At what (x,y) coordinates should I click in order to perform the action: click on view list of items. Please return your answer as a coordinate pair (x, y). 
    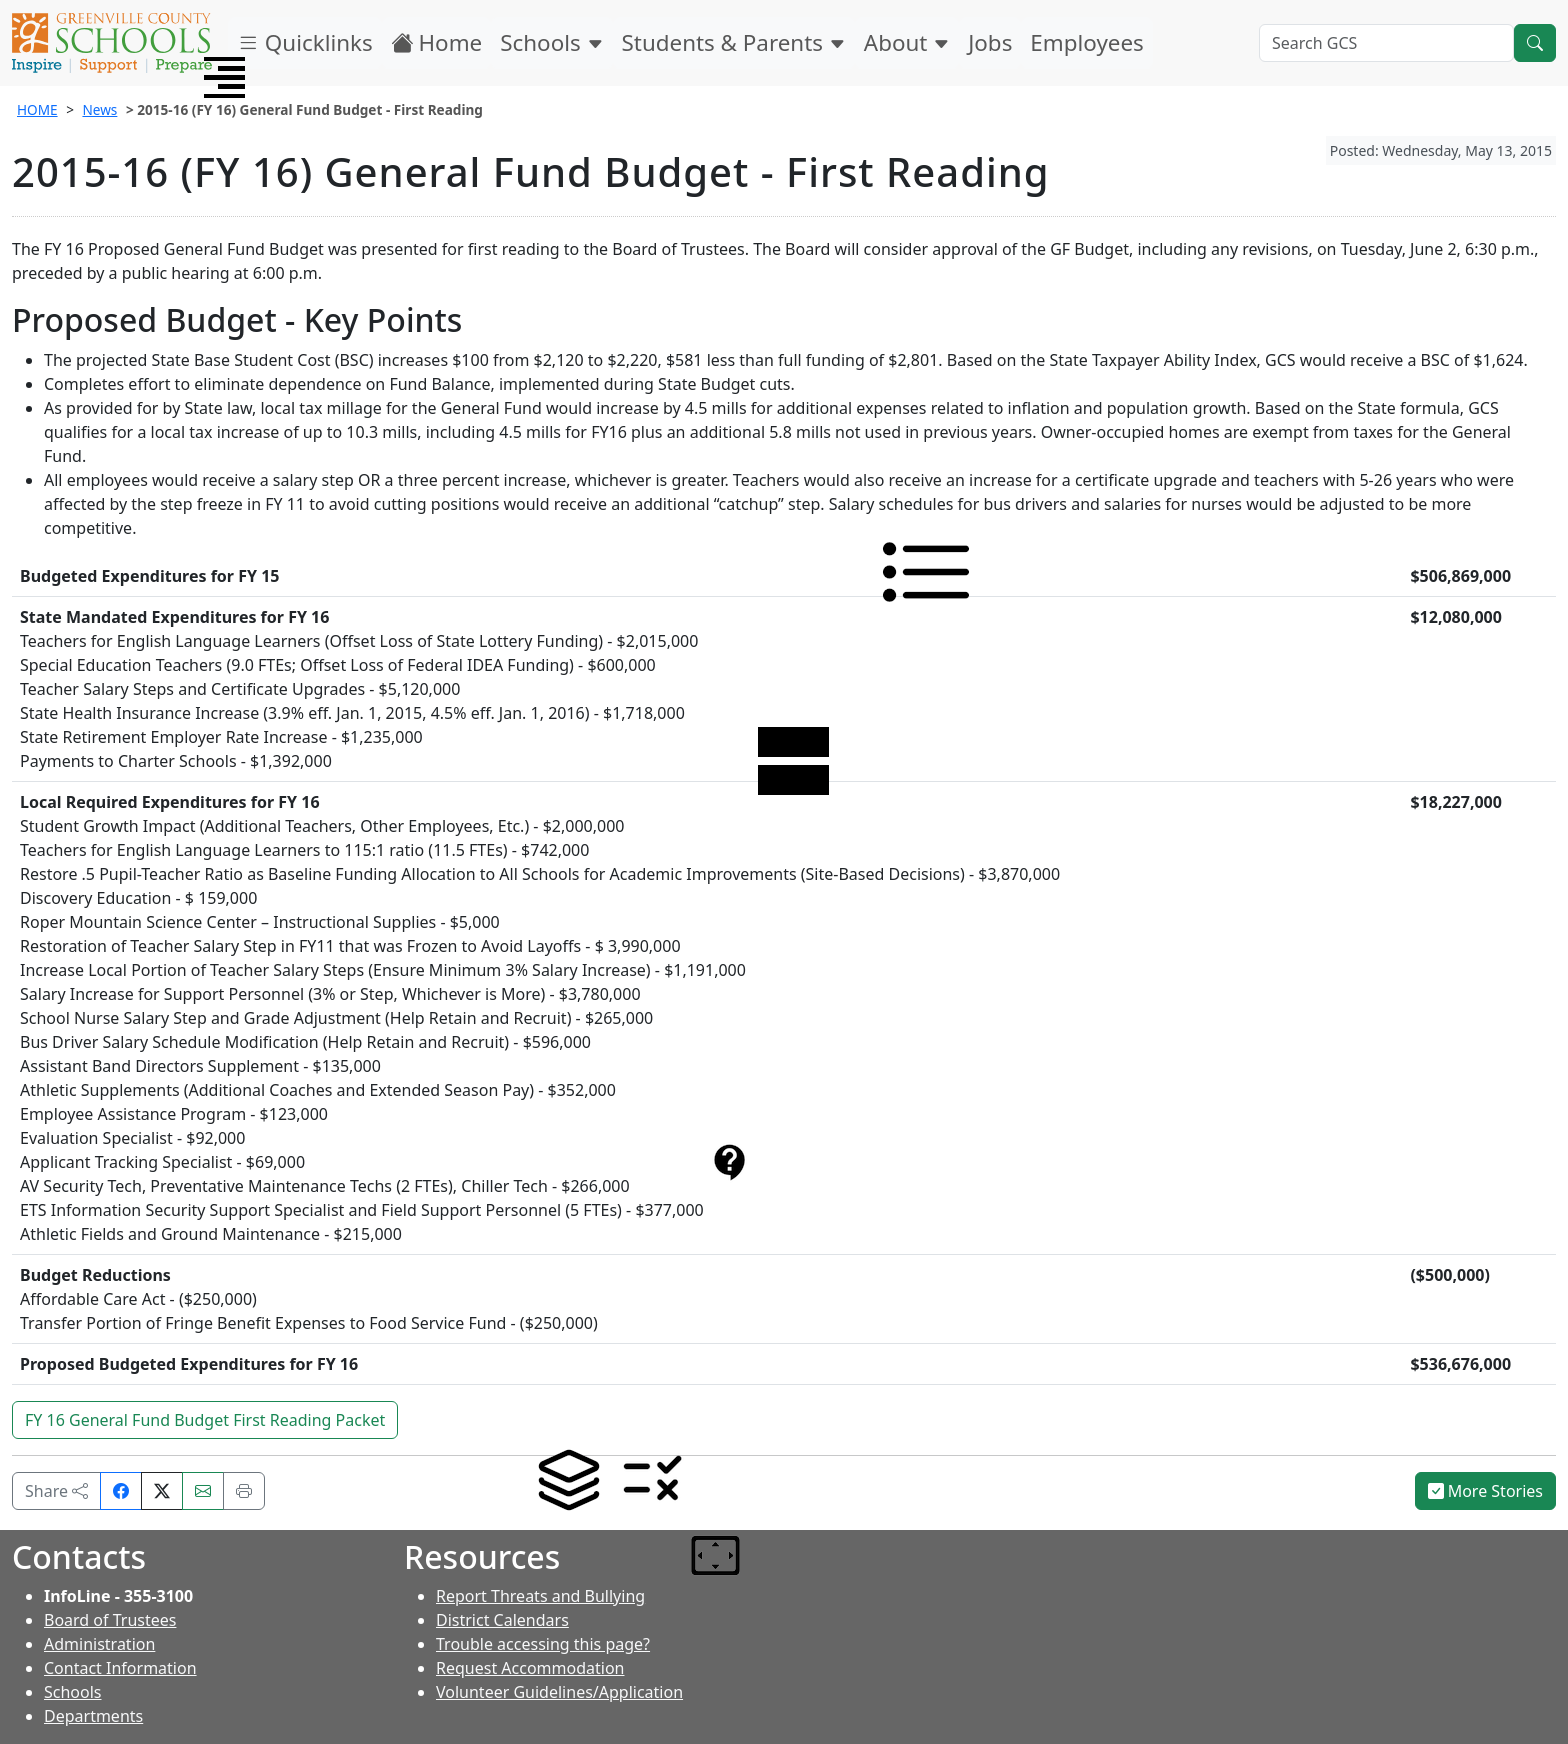
    Looking at the image, I should click on (926, 572).